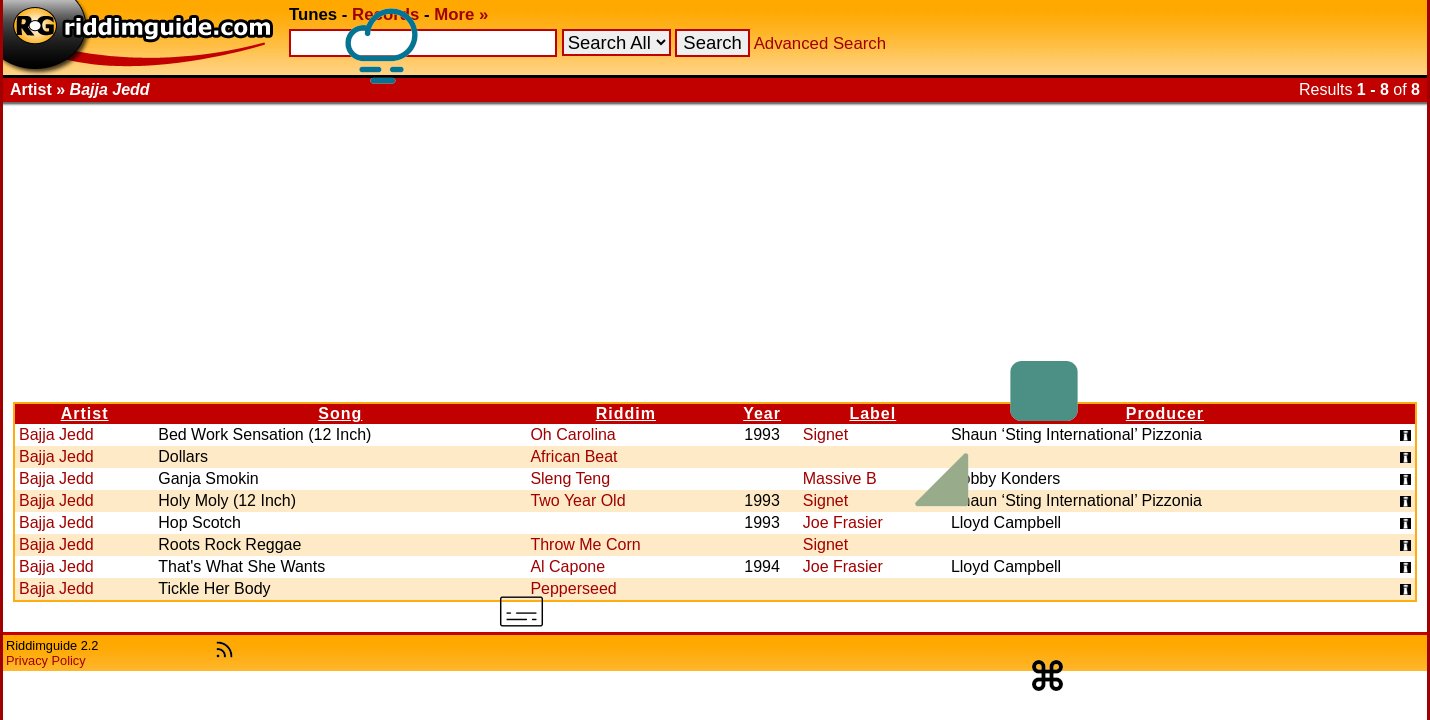  What do you see at coordinates (1047, 675) in the screenshot?
I see `access keyboard shortcuts` at bounding box center [1047, 675].